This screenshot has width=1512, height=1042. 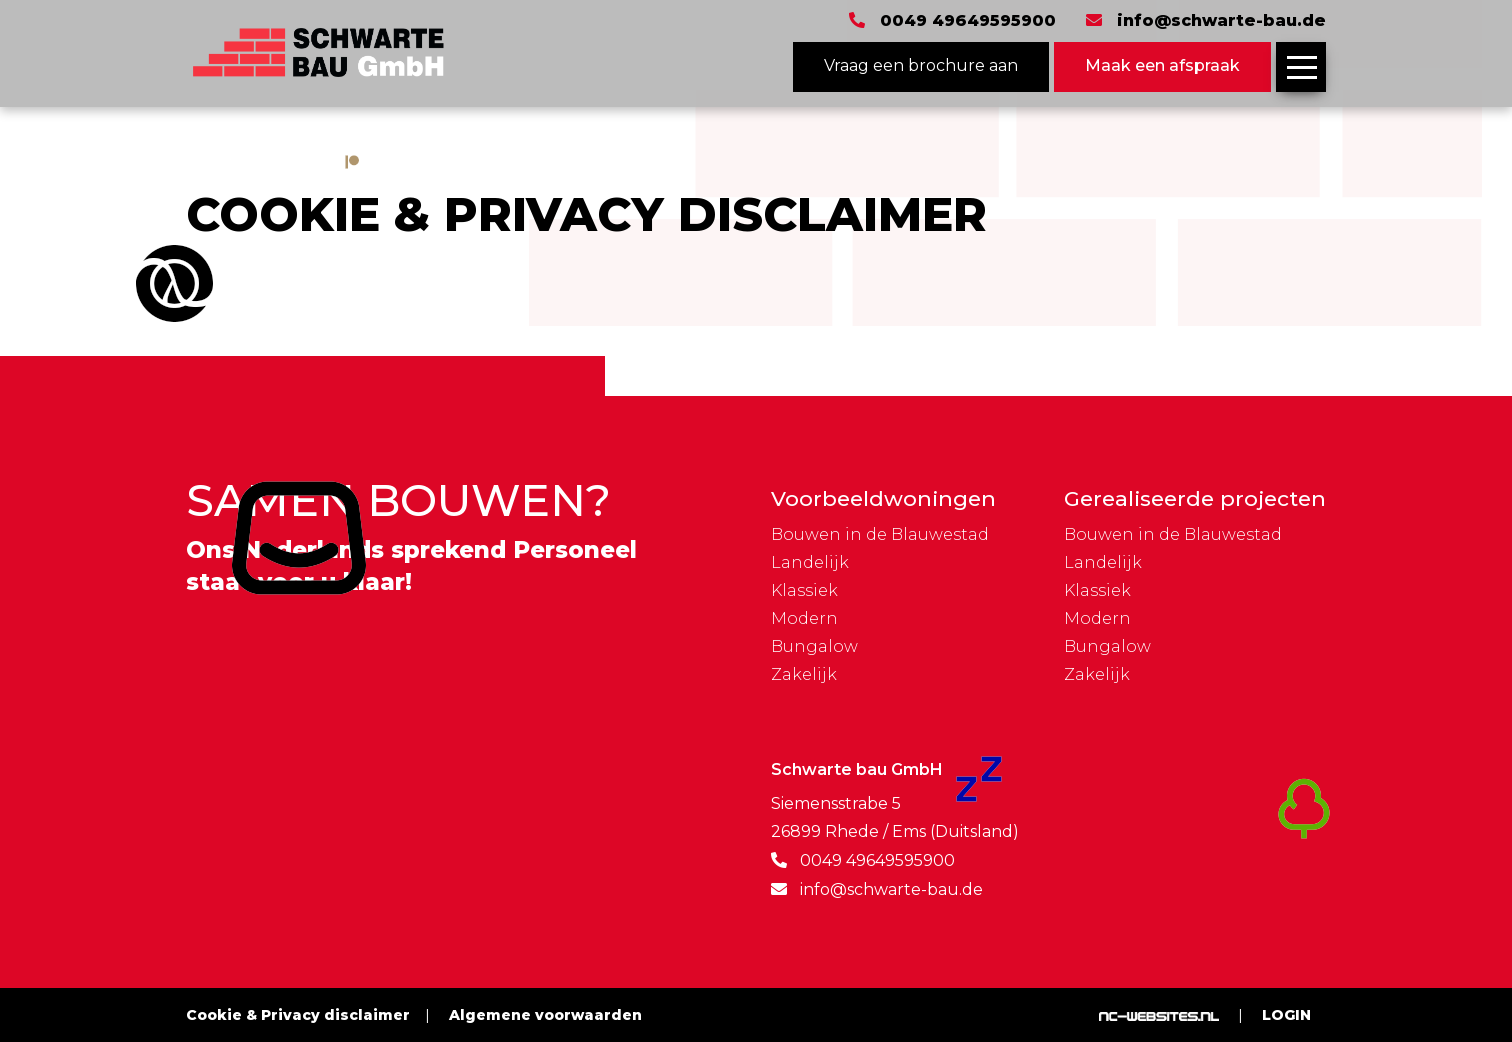 What do you see at coordinates (1304, 810) in the screenshot?
I see `access nature or environmental settings` at bounding box center [1304, 810].